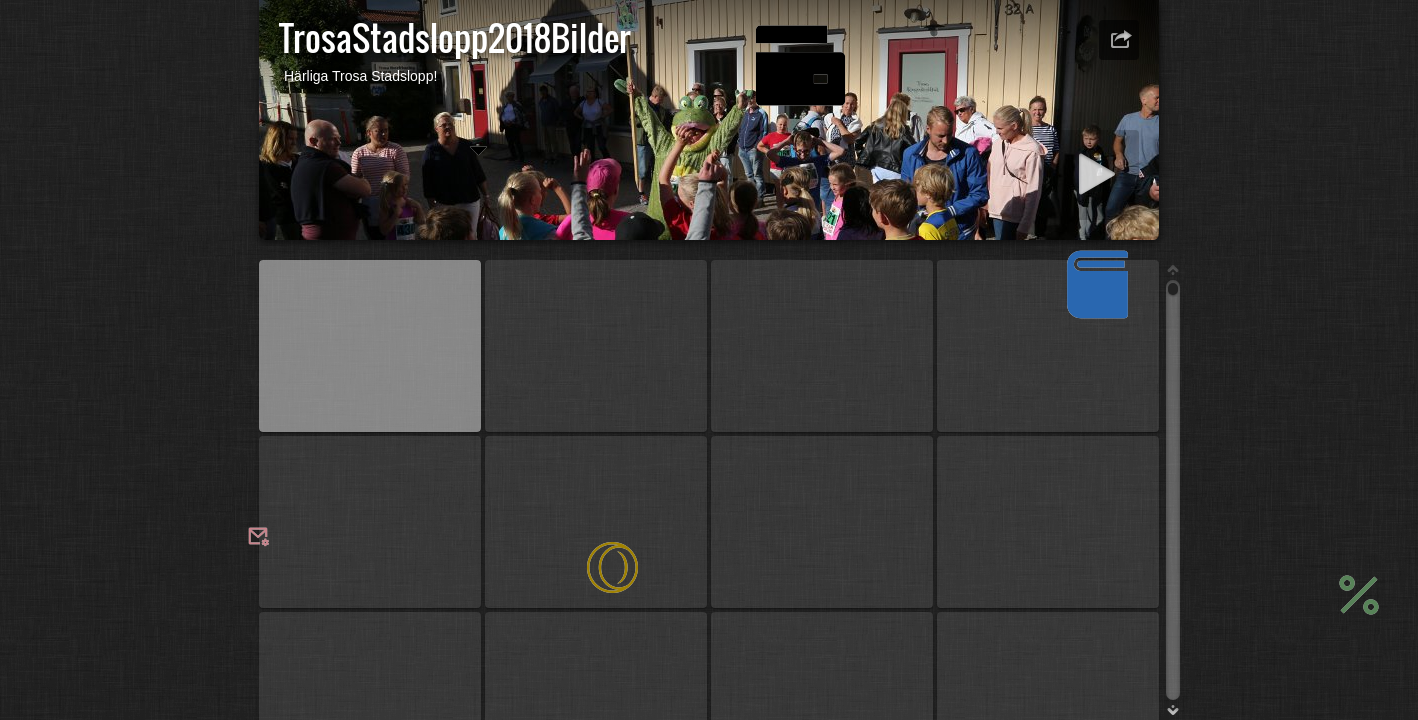 This screenshot has height=720, width=1418. What do you see at coordinates (478, 149) in the screenshot?
I see `expand dropdown menu` at bounding box center [478, 149].